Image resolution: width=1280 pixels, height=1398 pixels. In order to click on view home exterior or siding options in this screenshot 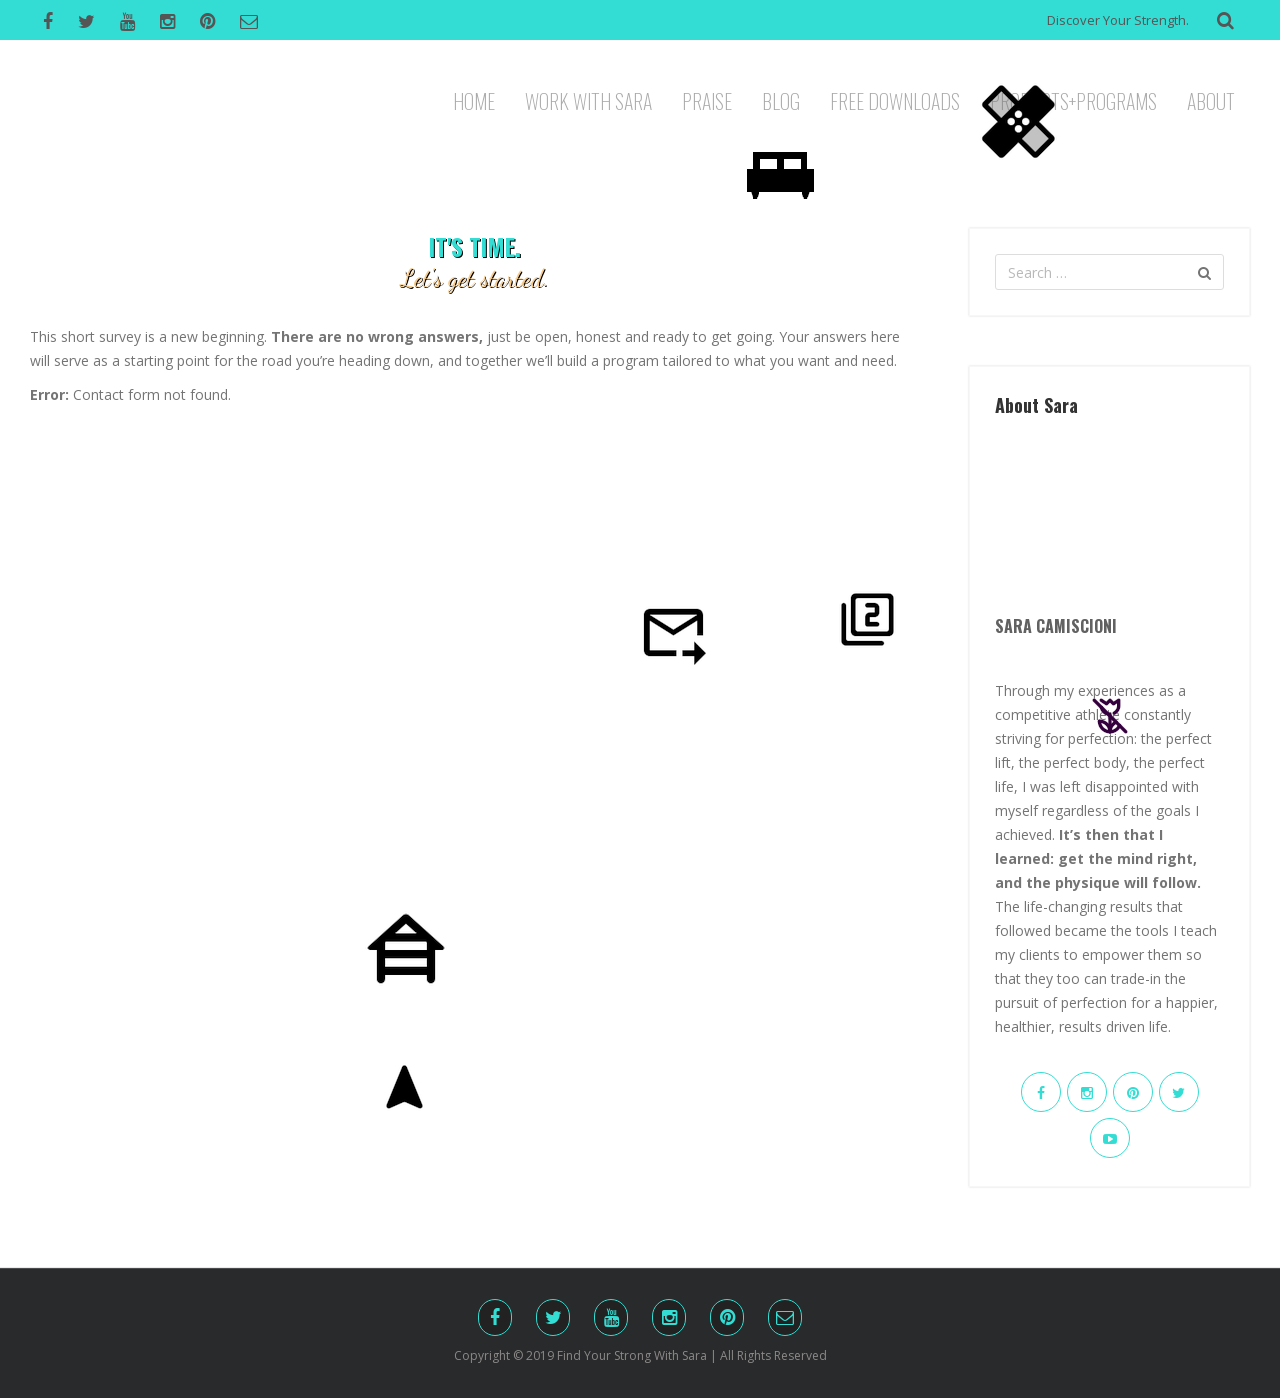, I will do `click(406, 950)`.